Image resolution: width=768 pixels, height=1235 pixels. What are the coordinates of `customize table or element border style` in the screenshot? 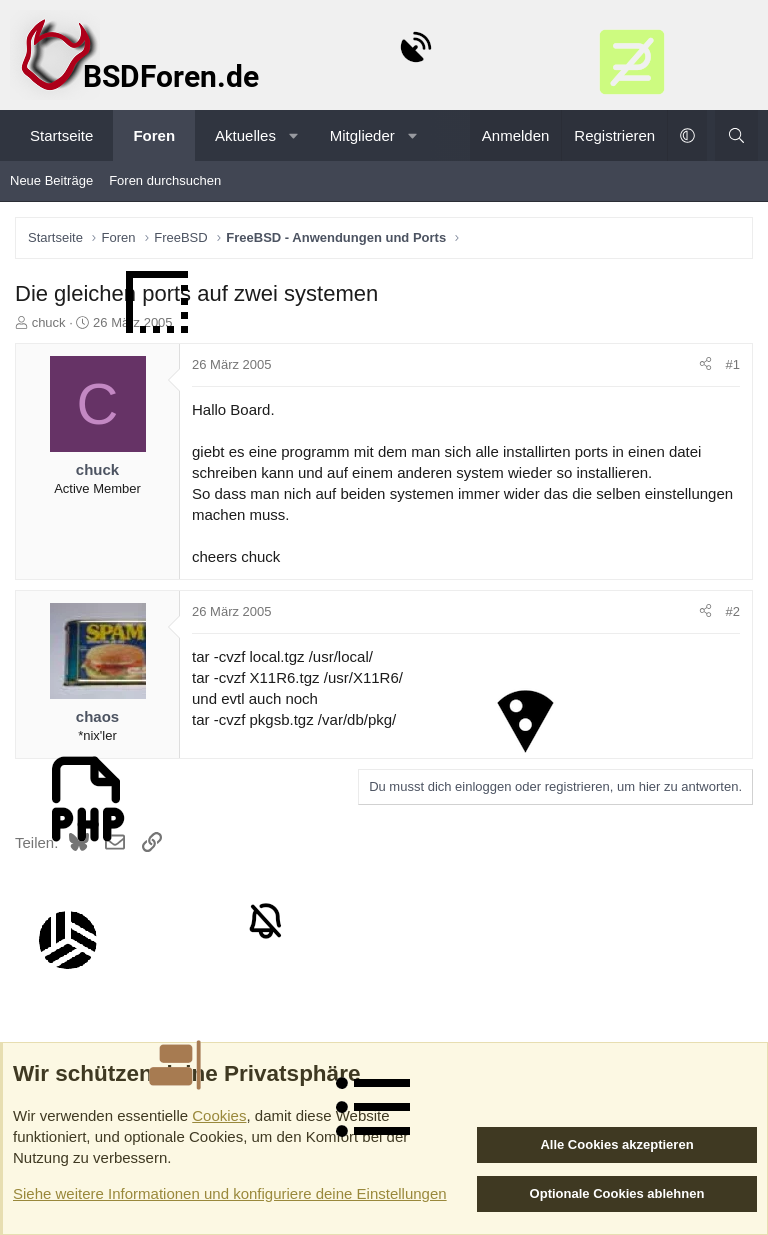 It's located at (157, 302).